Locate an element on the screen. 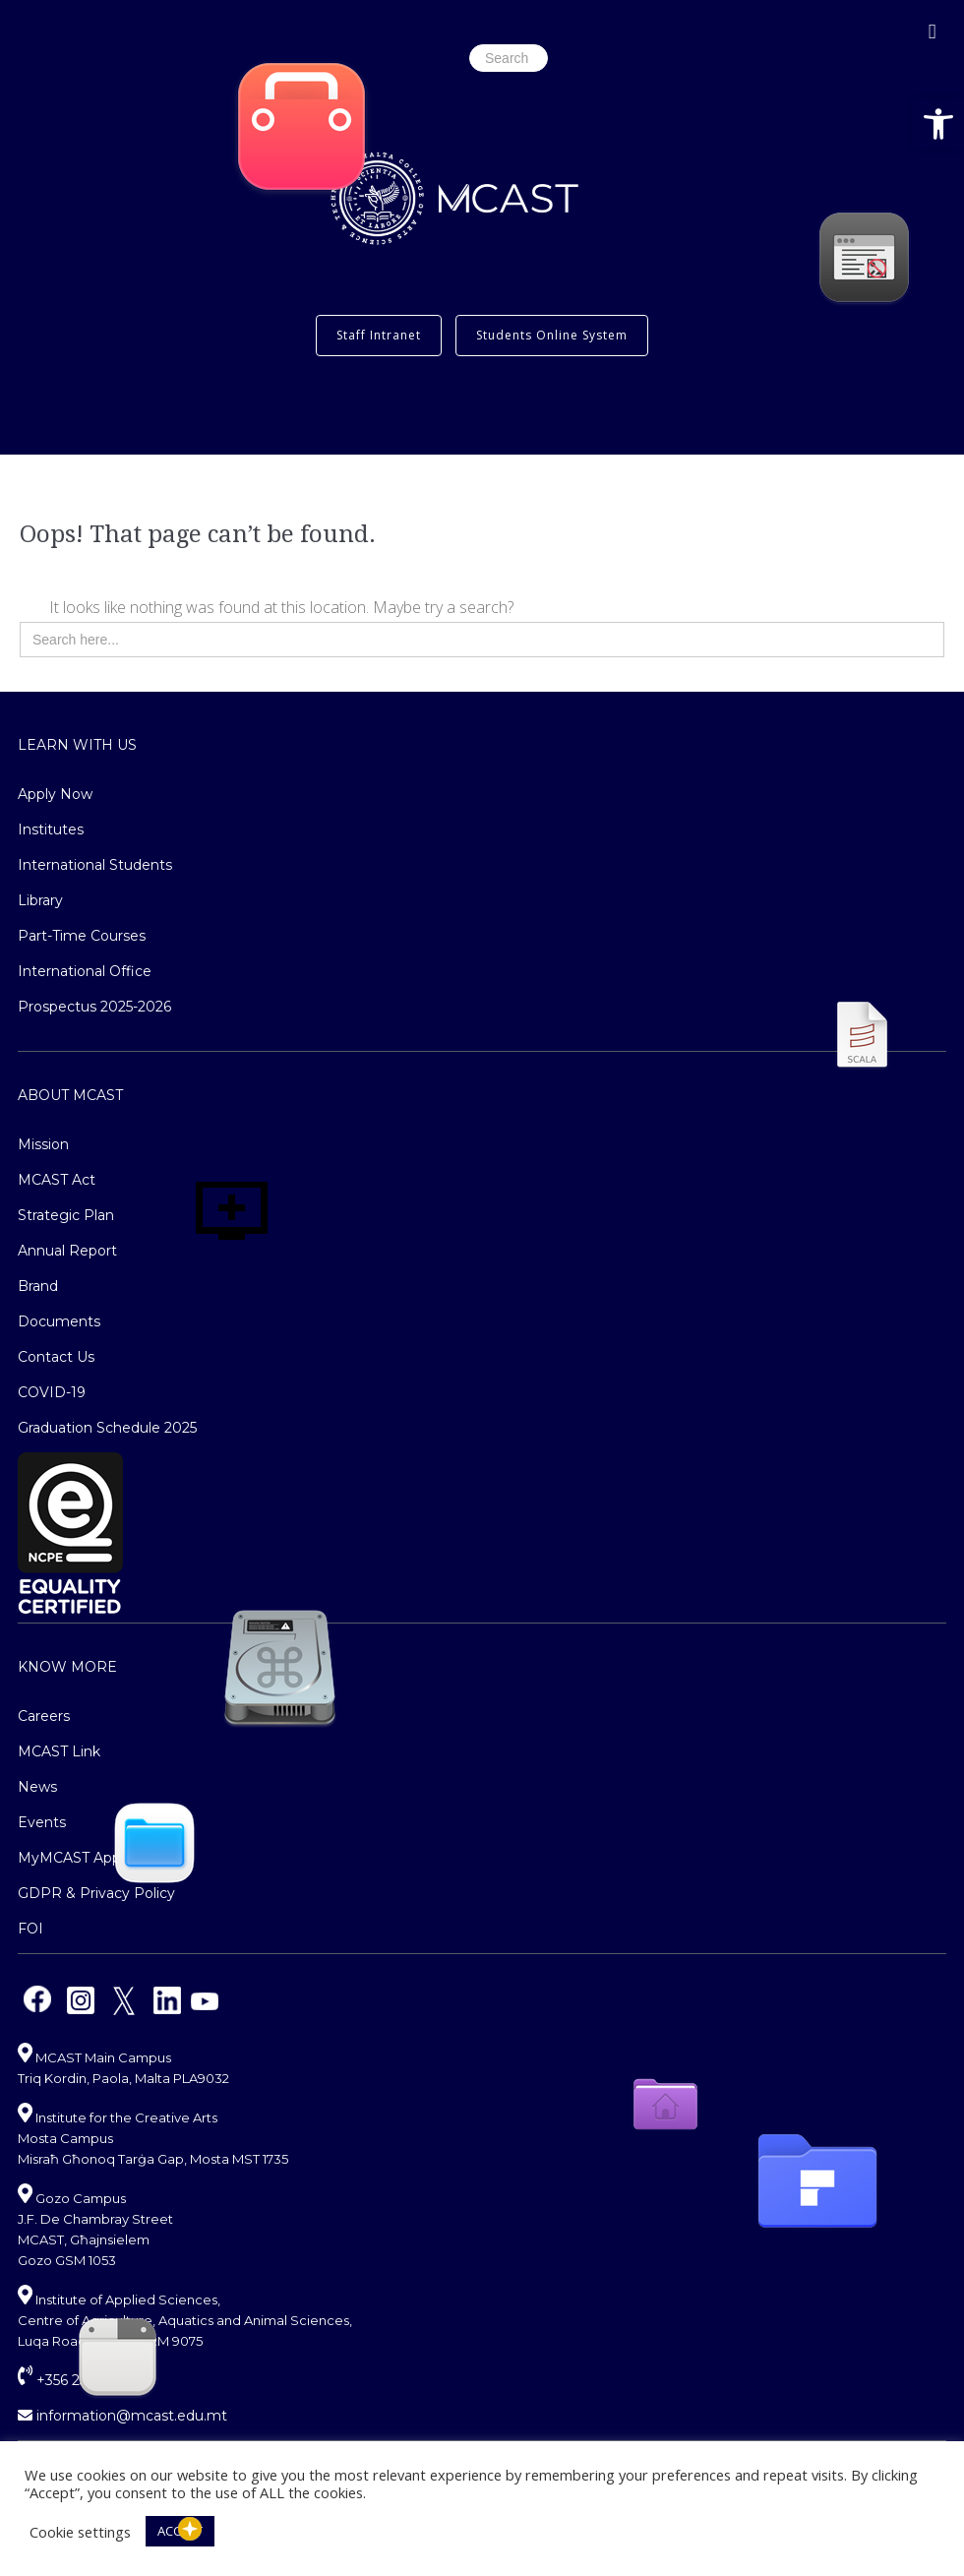 The width and height of the screenshot is (964, 2576). mark a bluetooth device as trusted is located at coordinates (190, 2529).